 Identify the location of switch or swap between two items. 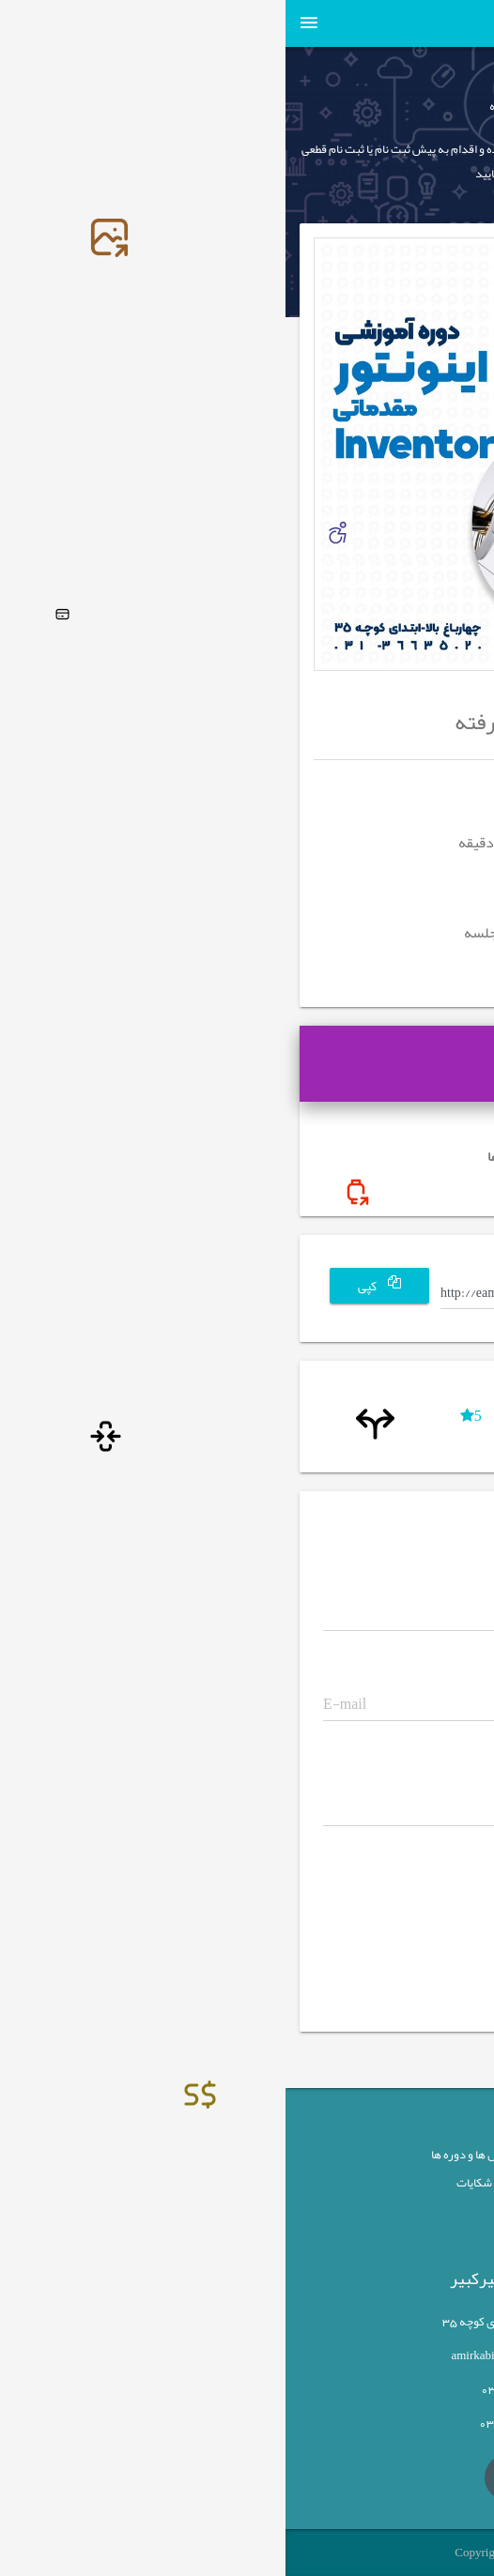
(375, 1424).